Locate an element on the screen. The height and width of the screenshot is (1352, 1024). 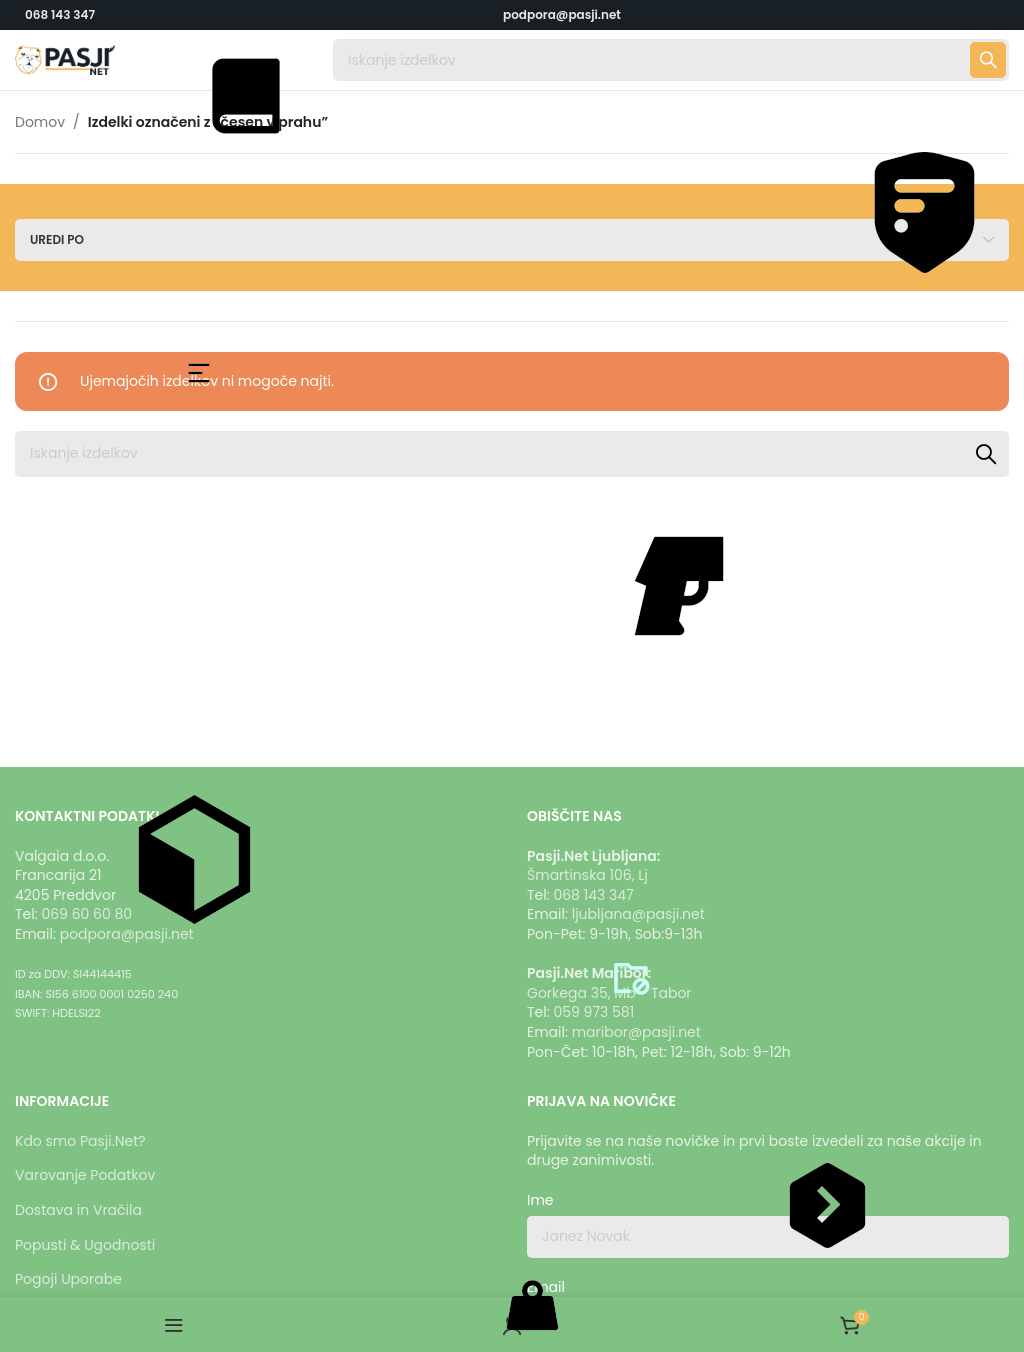
open a book or reading app is located at coordinates (246, 96).